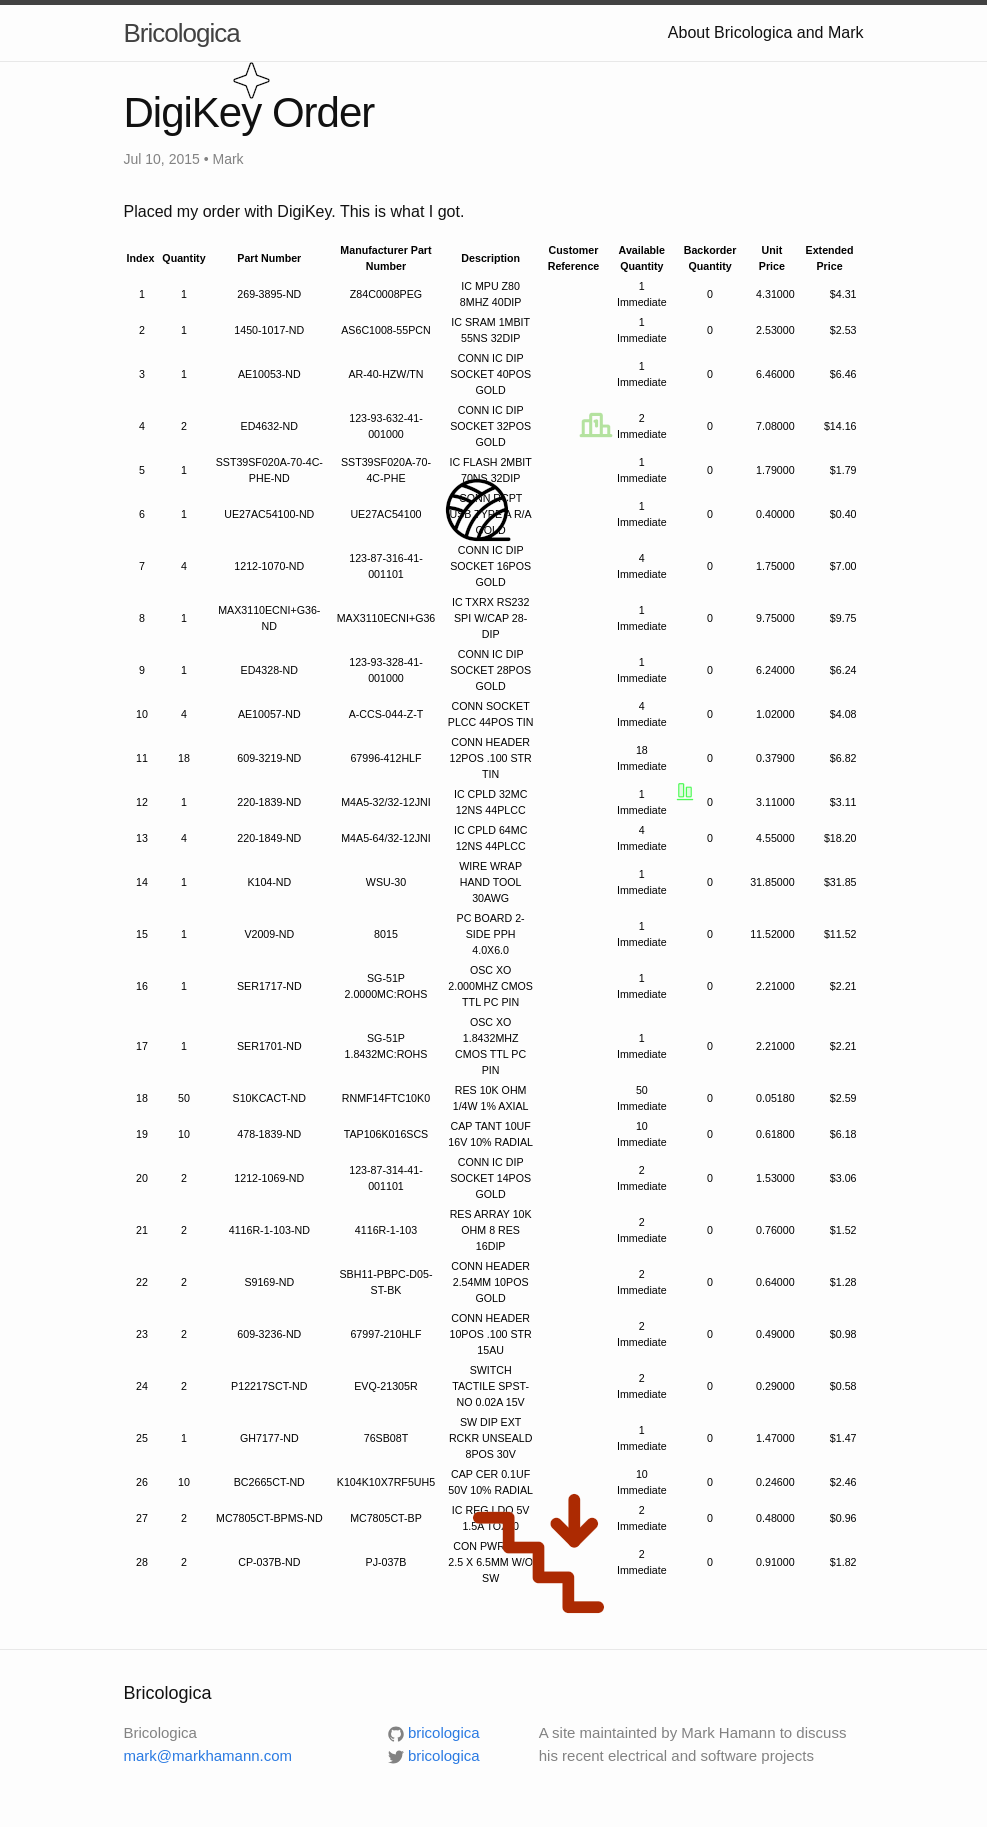 The image size is (987, 1827). I want to click on view leaderboard rankings, so click(596, 425).